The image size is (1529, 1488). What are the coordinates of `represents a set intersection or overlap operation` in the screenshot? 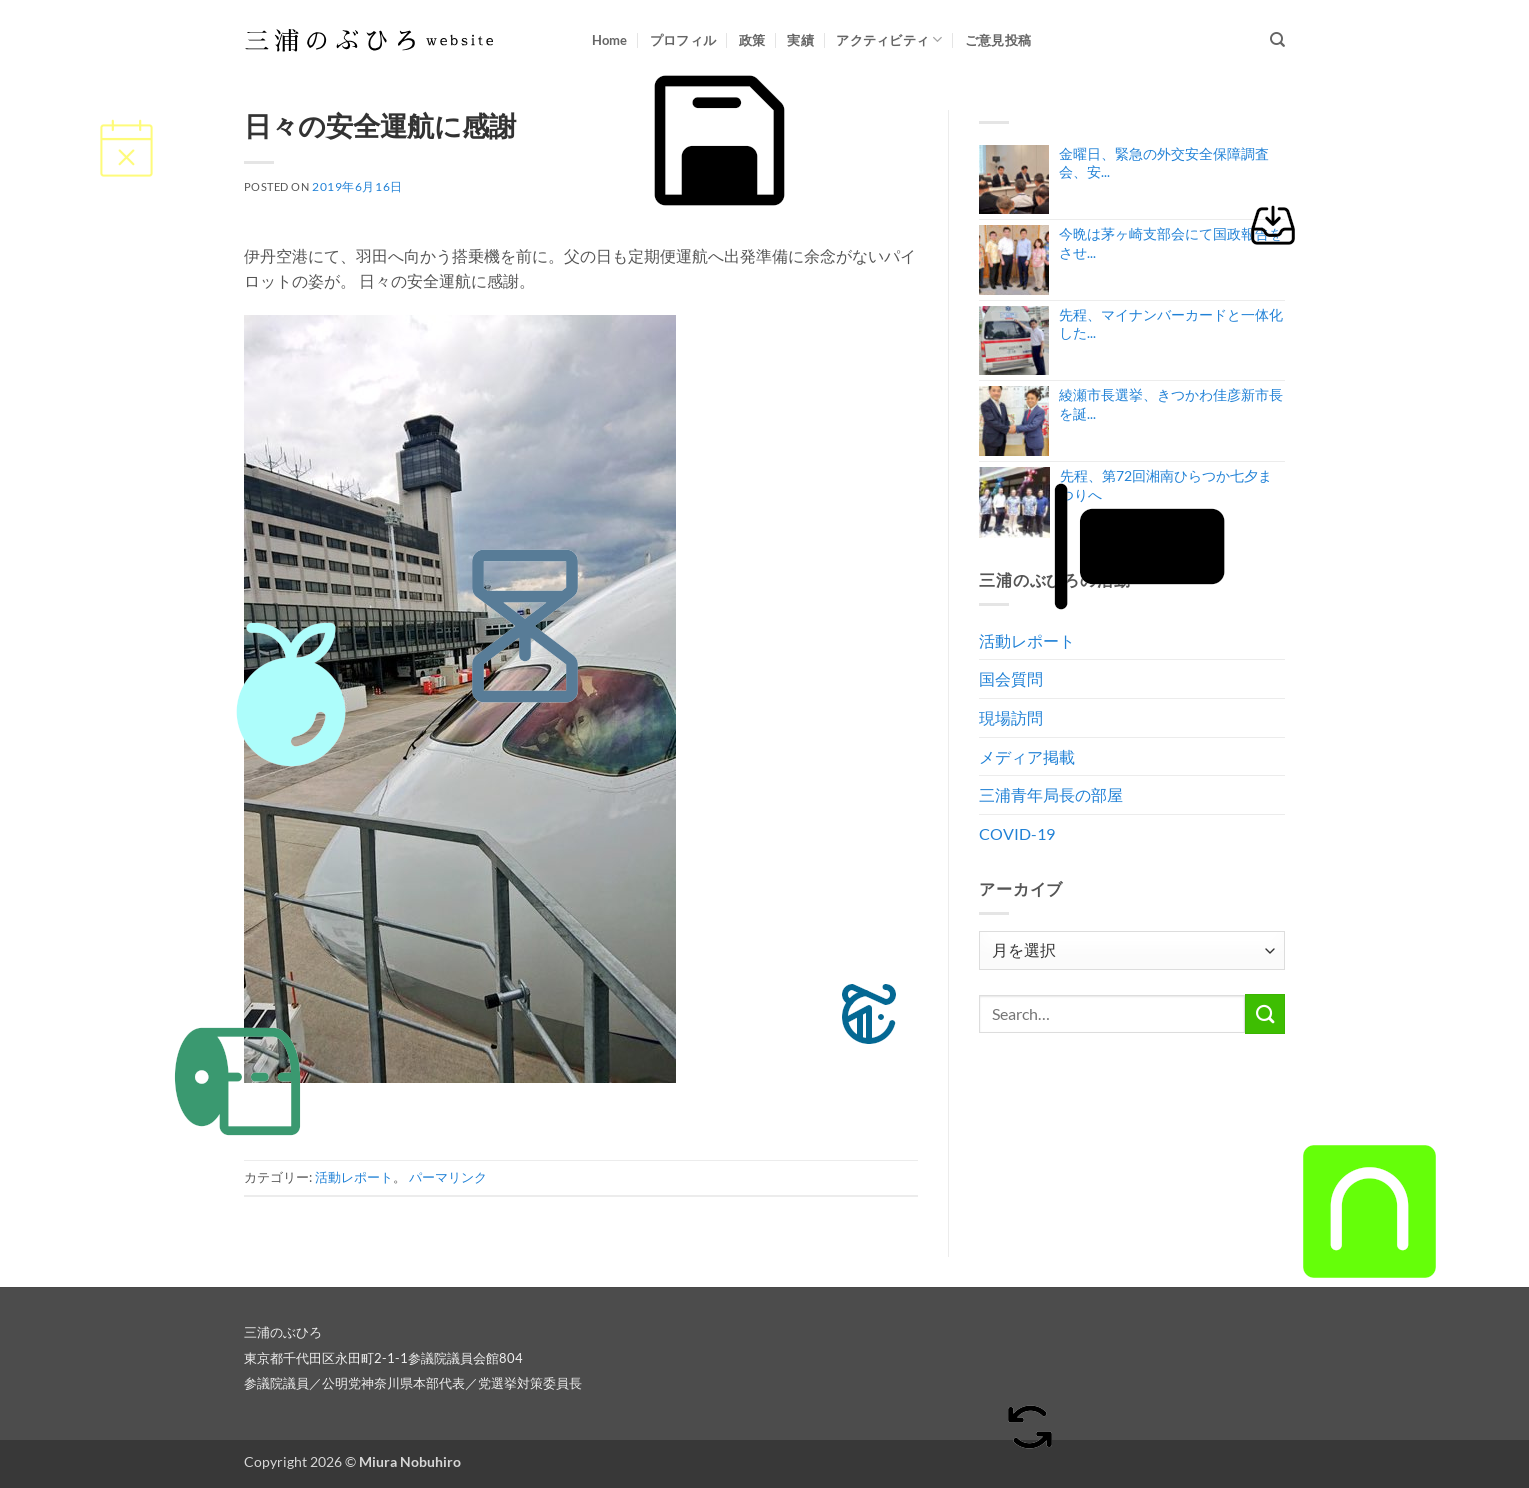 It's located at (1369, 1211).